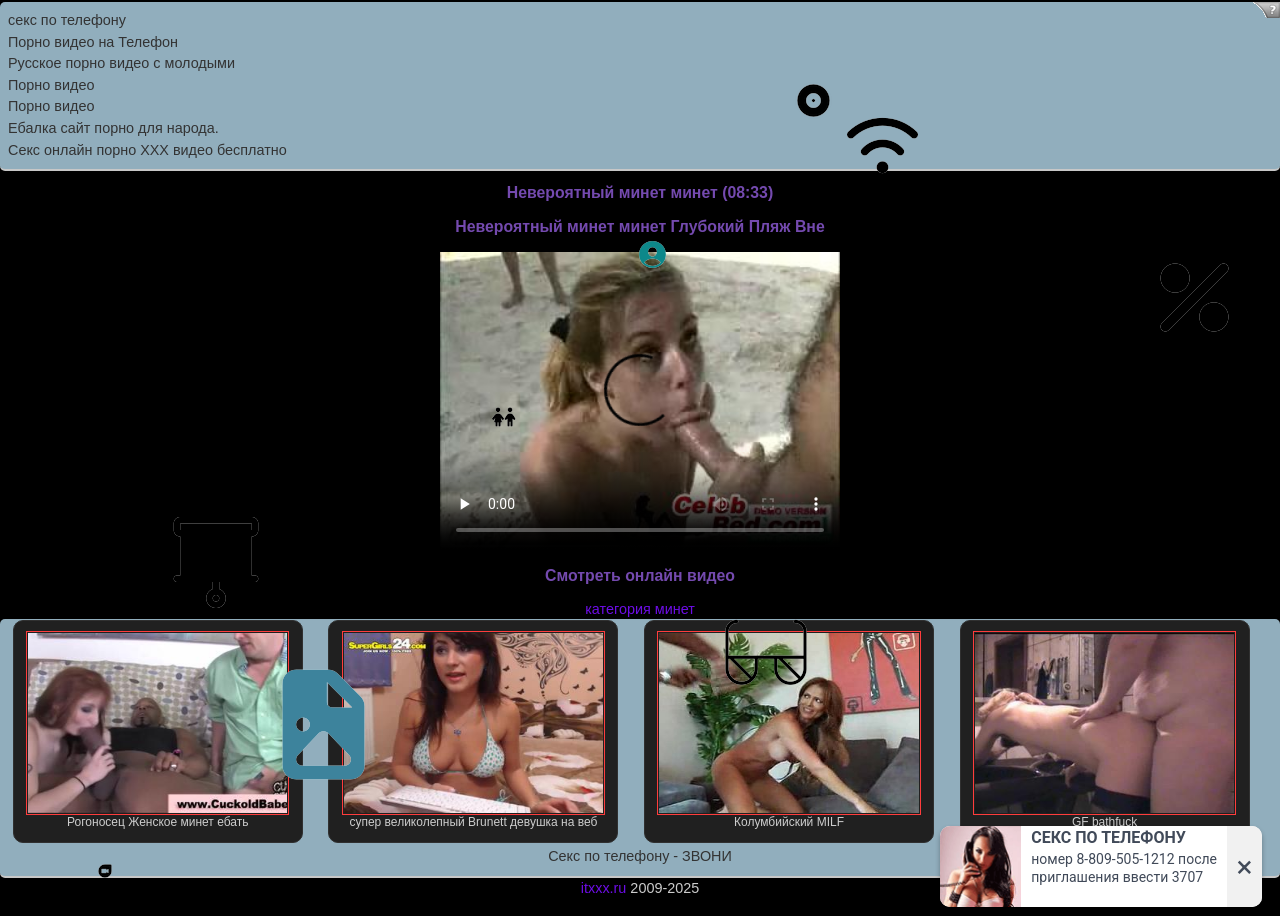  Describe the element at coordinates (323, 724) in the screenshot. I see `view image file` at that location.